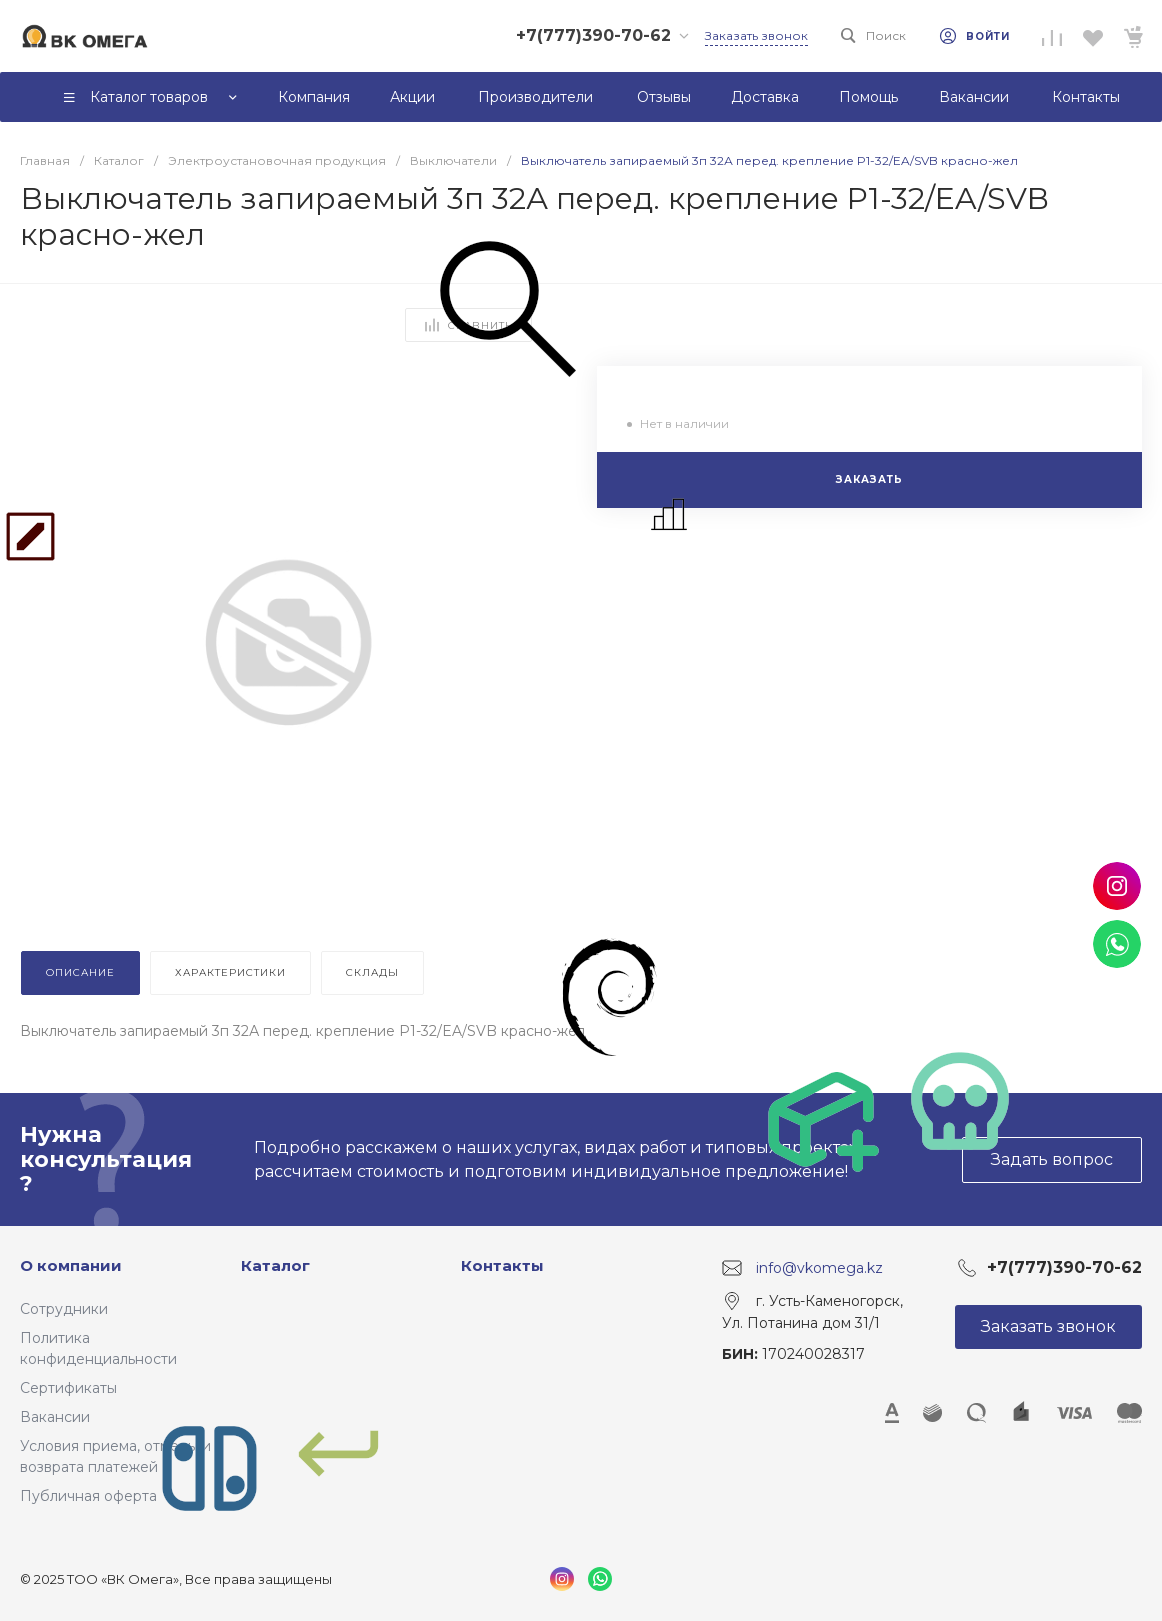 The width and height of the screenshot is (1162, 1621). Describe the element at coordinates (30, 536) in the screenshot. I see `indicates a file ignored in diff comparison` at that location.